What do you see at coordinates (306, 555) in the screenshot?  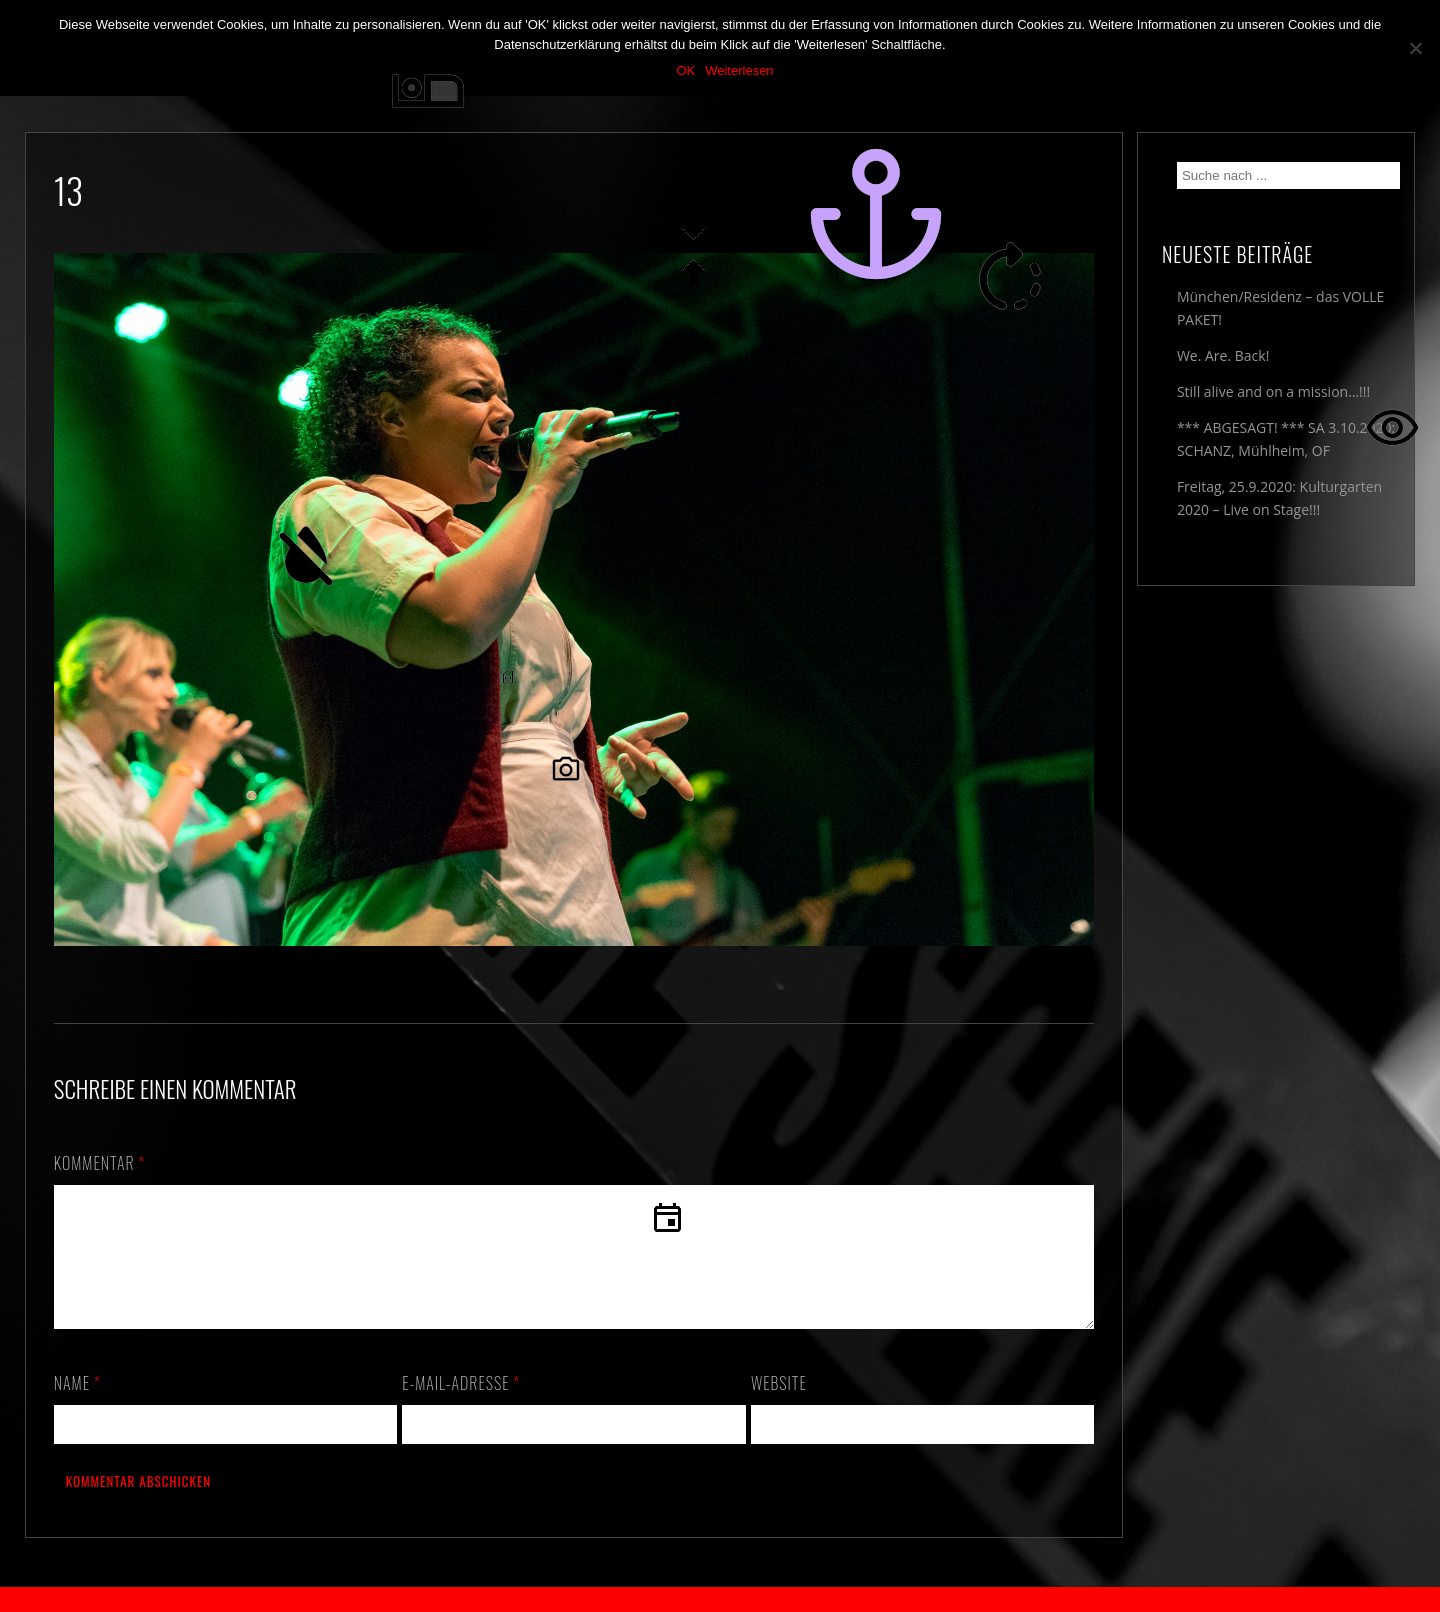 I see `reset or remove color formatting` at bounding box center [306, 555].